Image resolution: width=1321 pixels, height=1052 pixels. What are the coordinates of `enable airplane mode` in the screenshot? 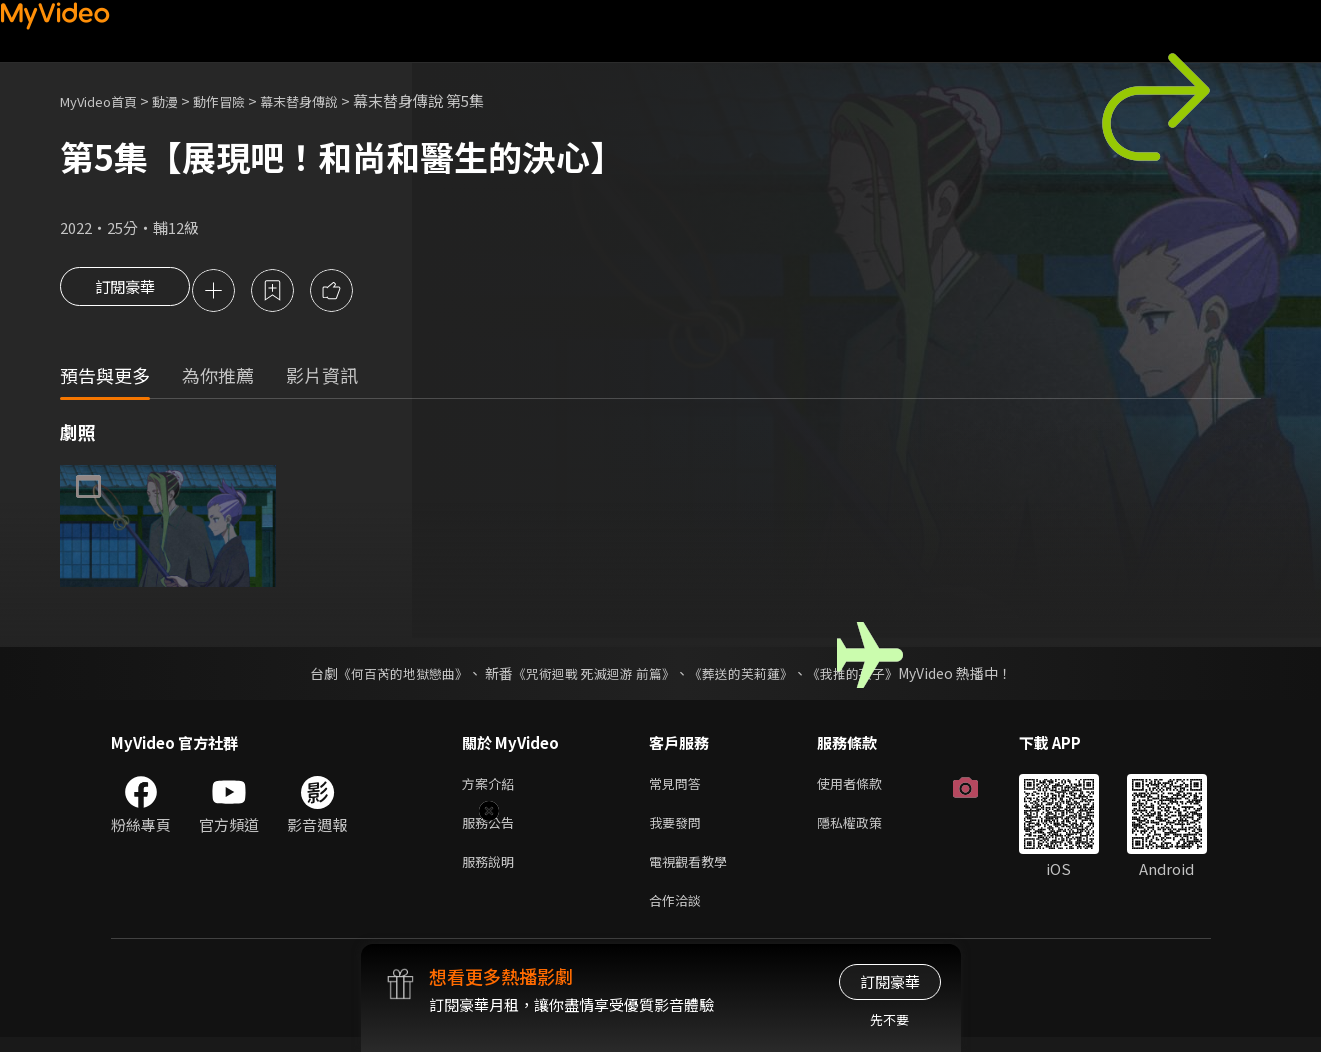 It's located at (870, 655).